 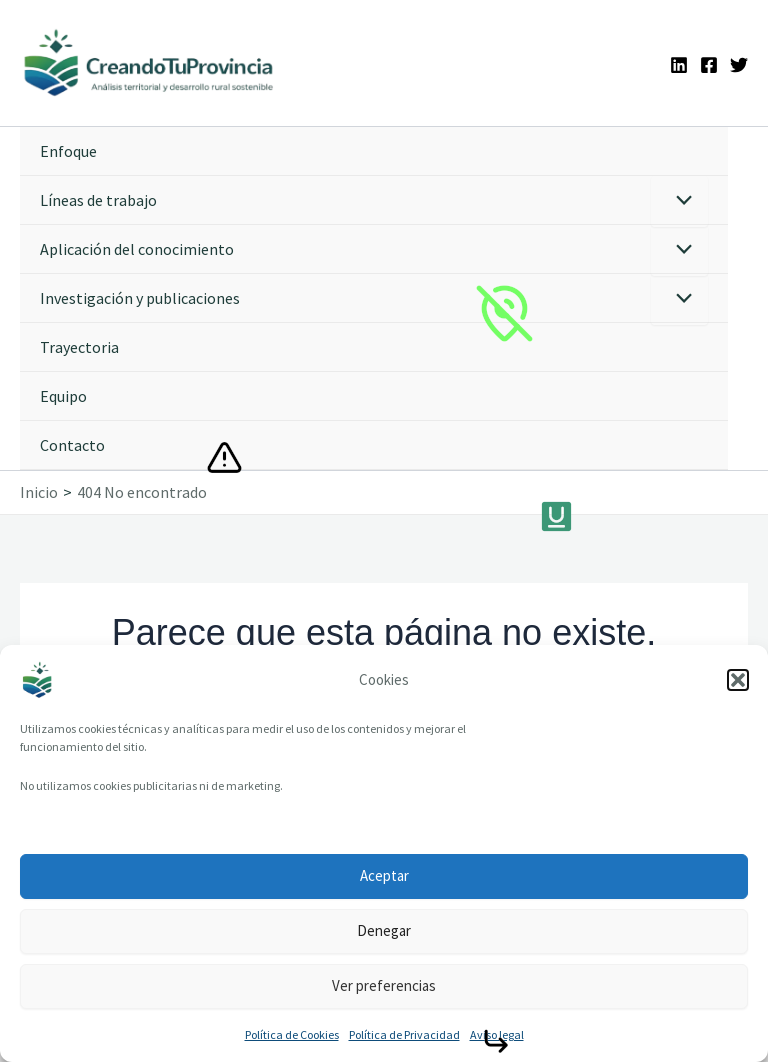 What do you see at coordinates (495, 1040) in the screenshot?
I see `reply to a message or comment` at bounding box center [495, 1040].